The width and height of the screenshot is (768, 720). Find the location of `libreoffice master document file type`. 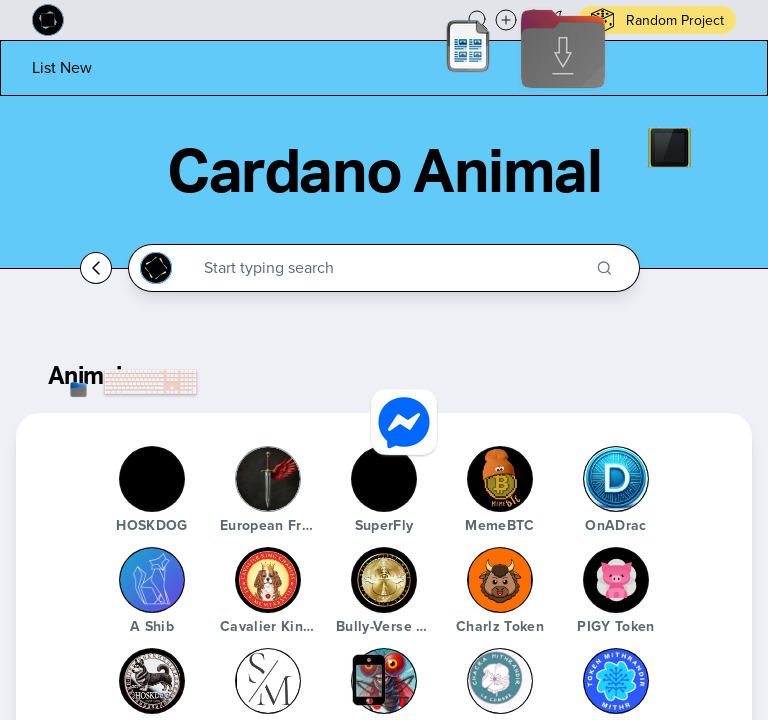

libreoffice master document file type is located at coordinates (468, 46).